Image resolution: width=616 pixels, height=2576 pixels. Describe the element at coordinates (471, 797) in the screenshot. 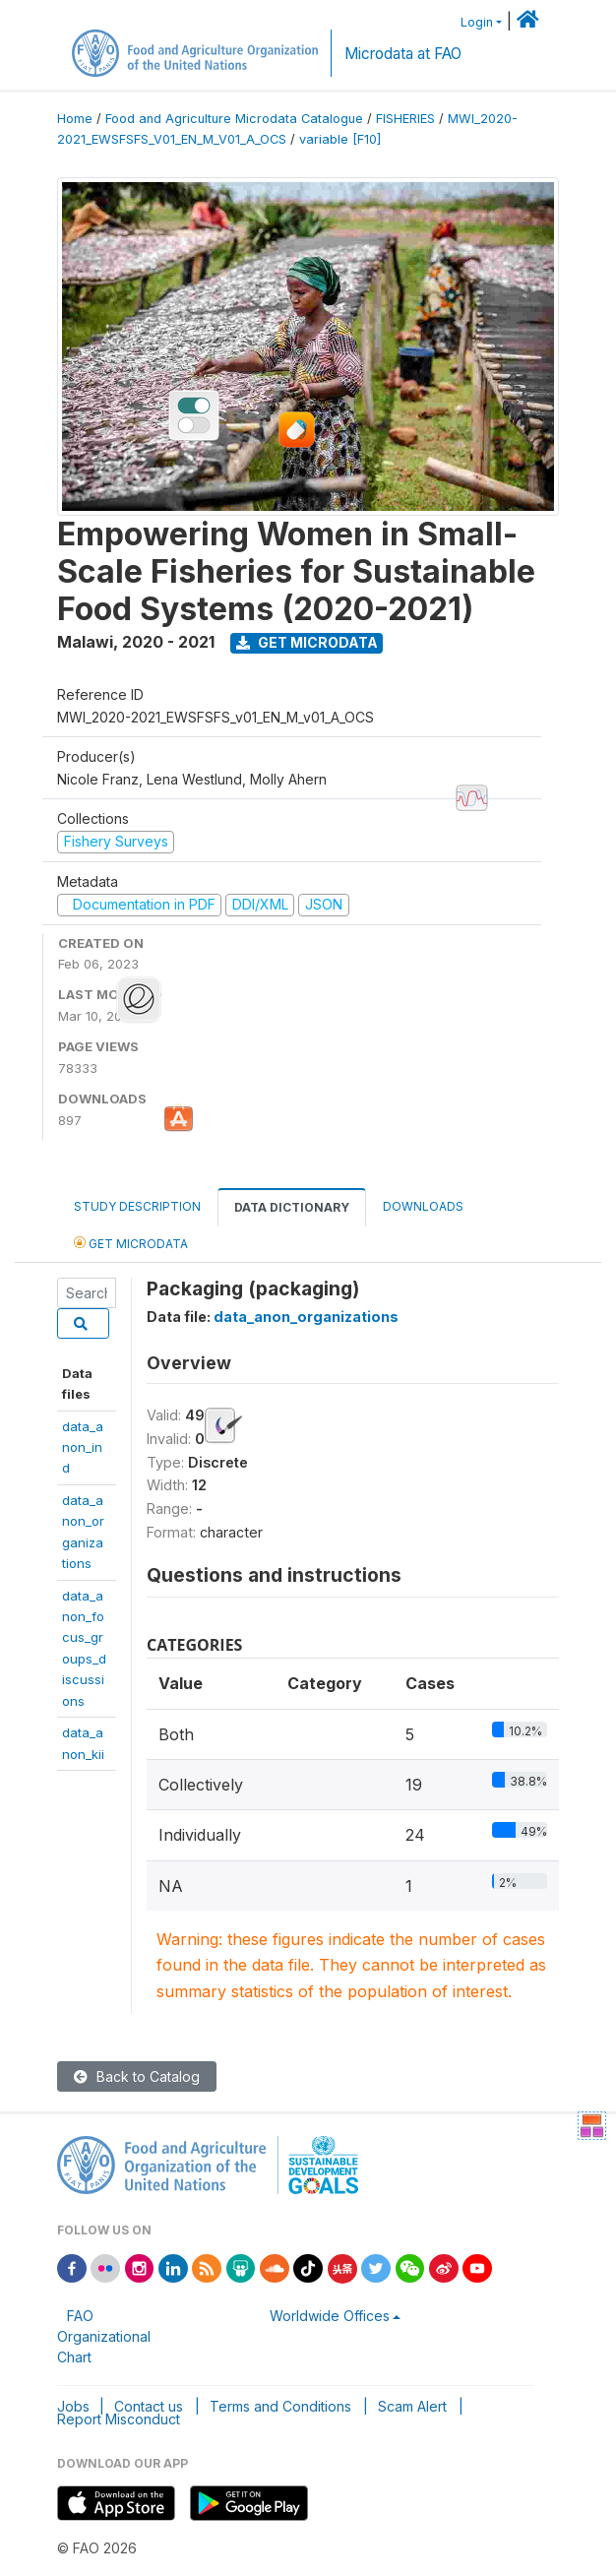

I see `open power statistics application` at that location.